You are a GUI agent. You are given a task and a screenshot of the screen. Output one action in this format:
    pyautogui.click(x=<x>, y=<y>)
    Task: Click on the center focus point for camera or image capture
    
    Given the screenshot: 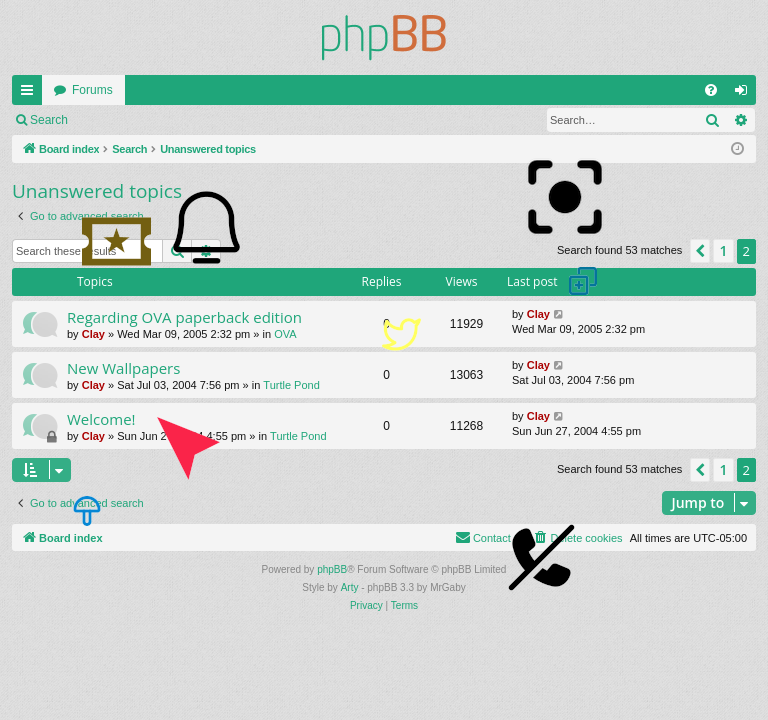 What is the action you would take?
    pyautogui.click(x=565, y=197)
    